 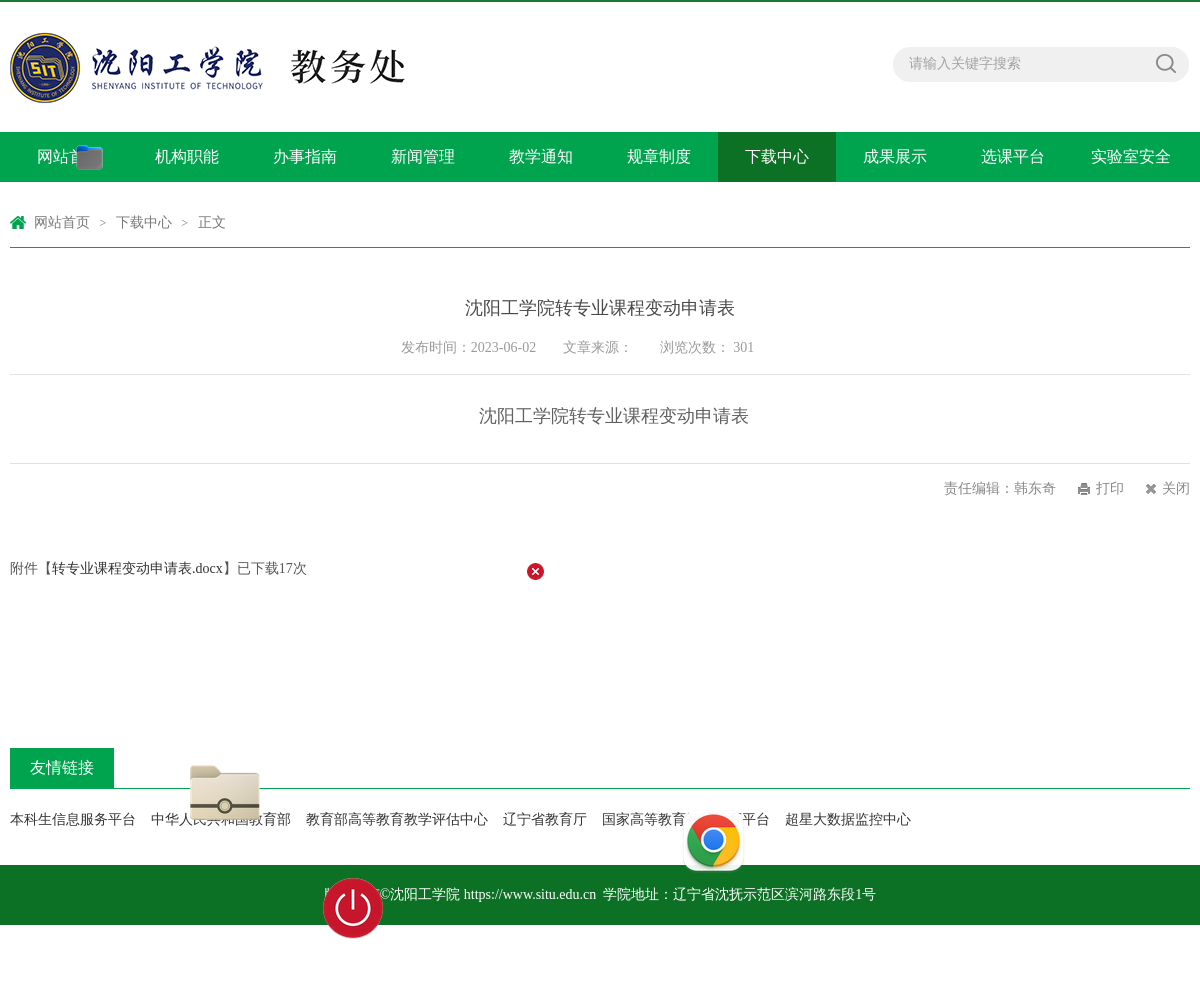 What do you see at coordinates (535, 571) in the screenshot?
I see `close the current window or dialog` at bounding box center [535, 571].